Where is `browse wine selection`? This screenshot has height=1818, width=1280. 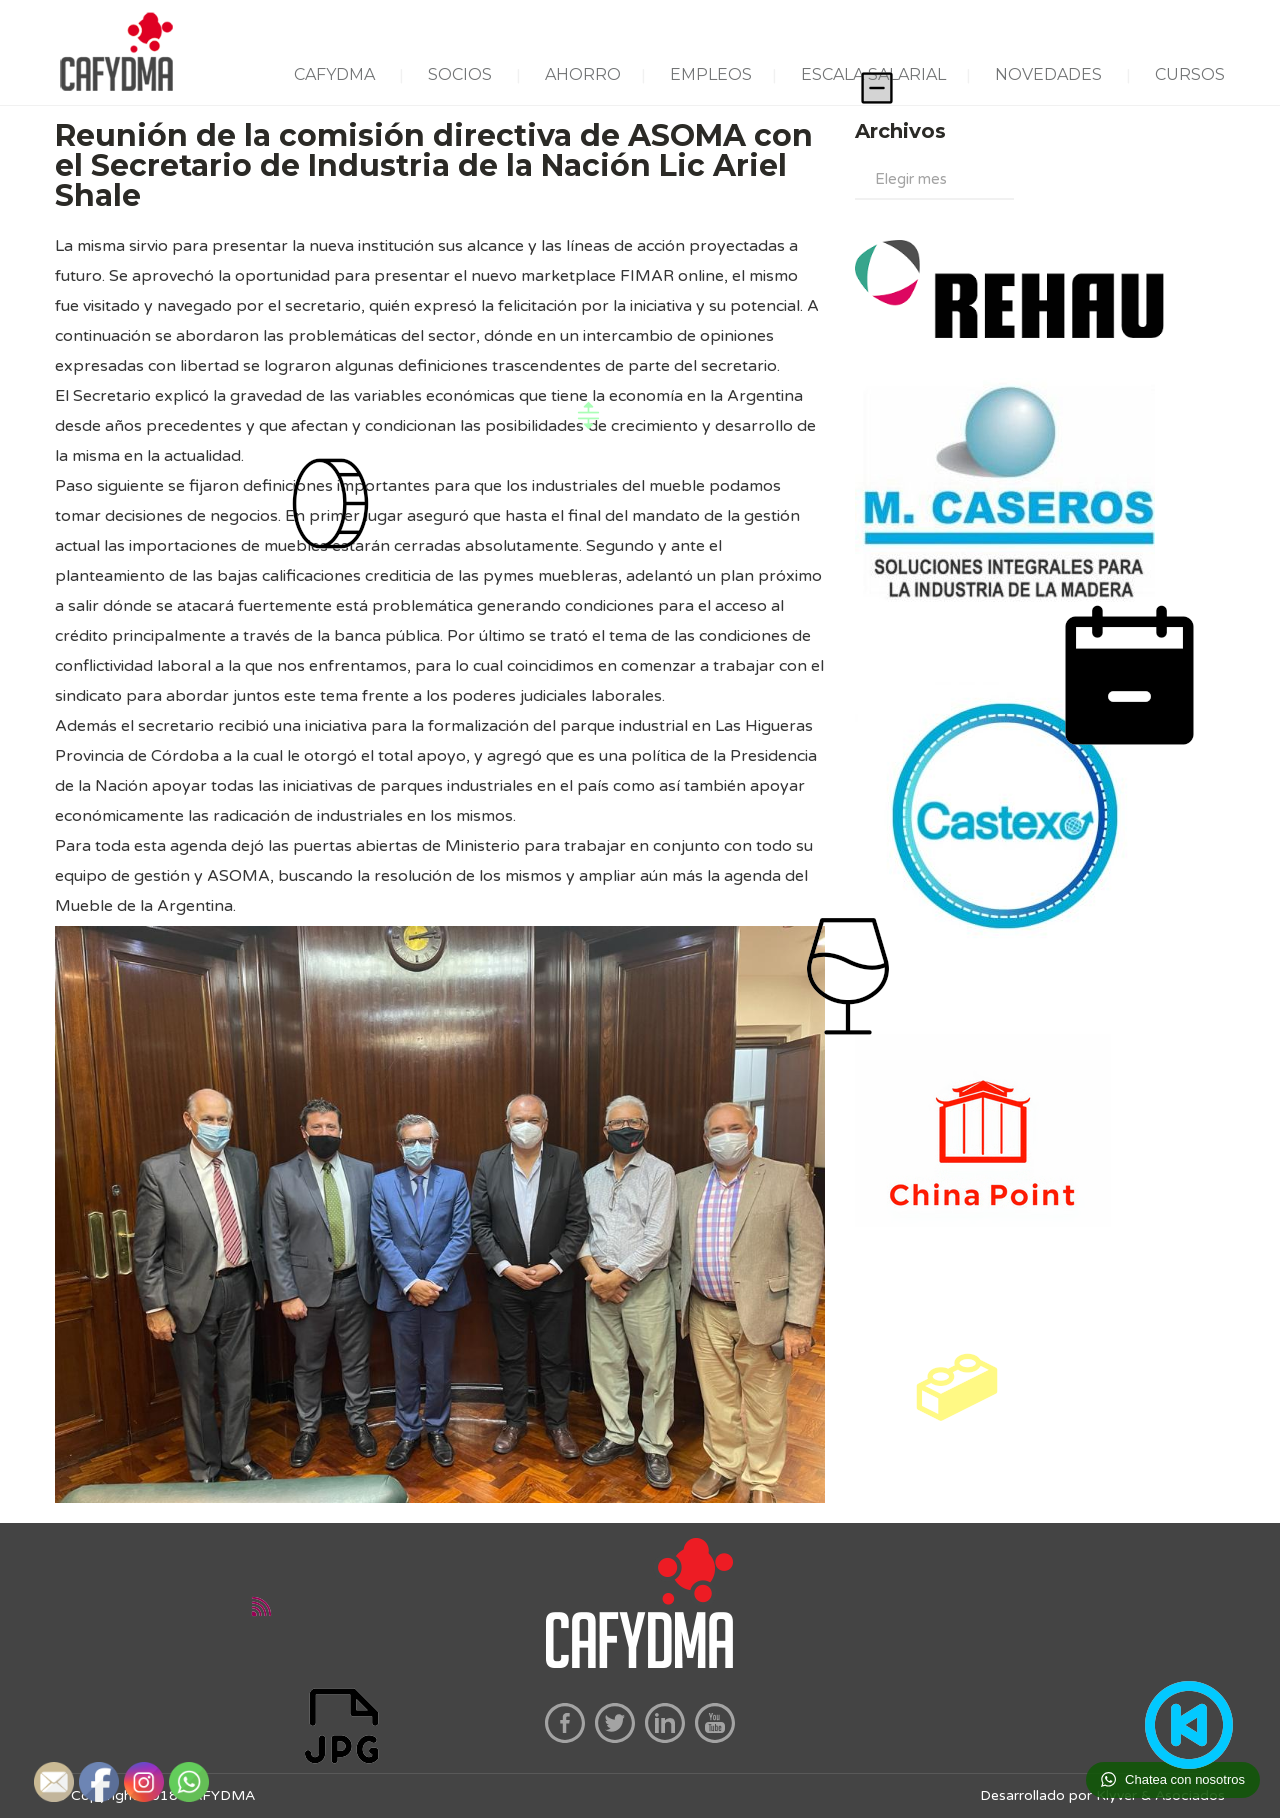 browse wine selection is located at coordinates (848, 972).